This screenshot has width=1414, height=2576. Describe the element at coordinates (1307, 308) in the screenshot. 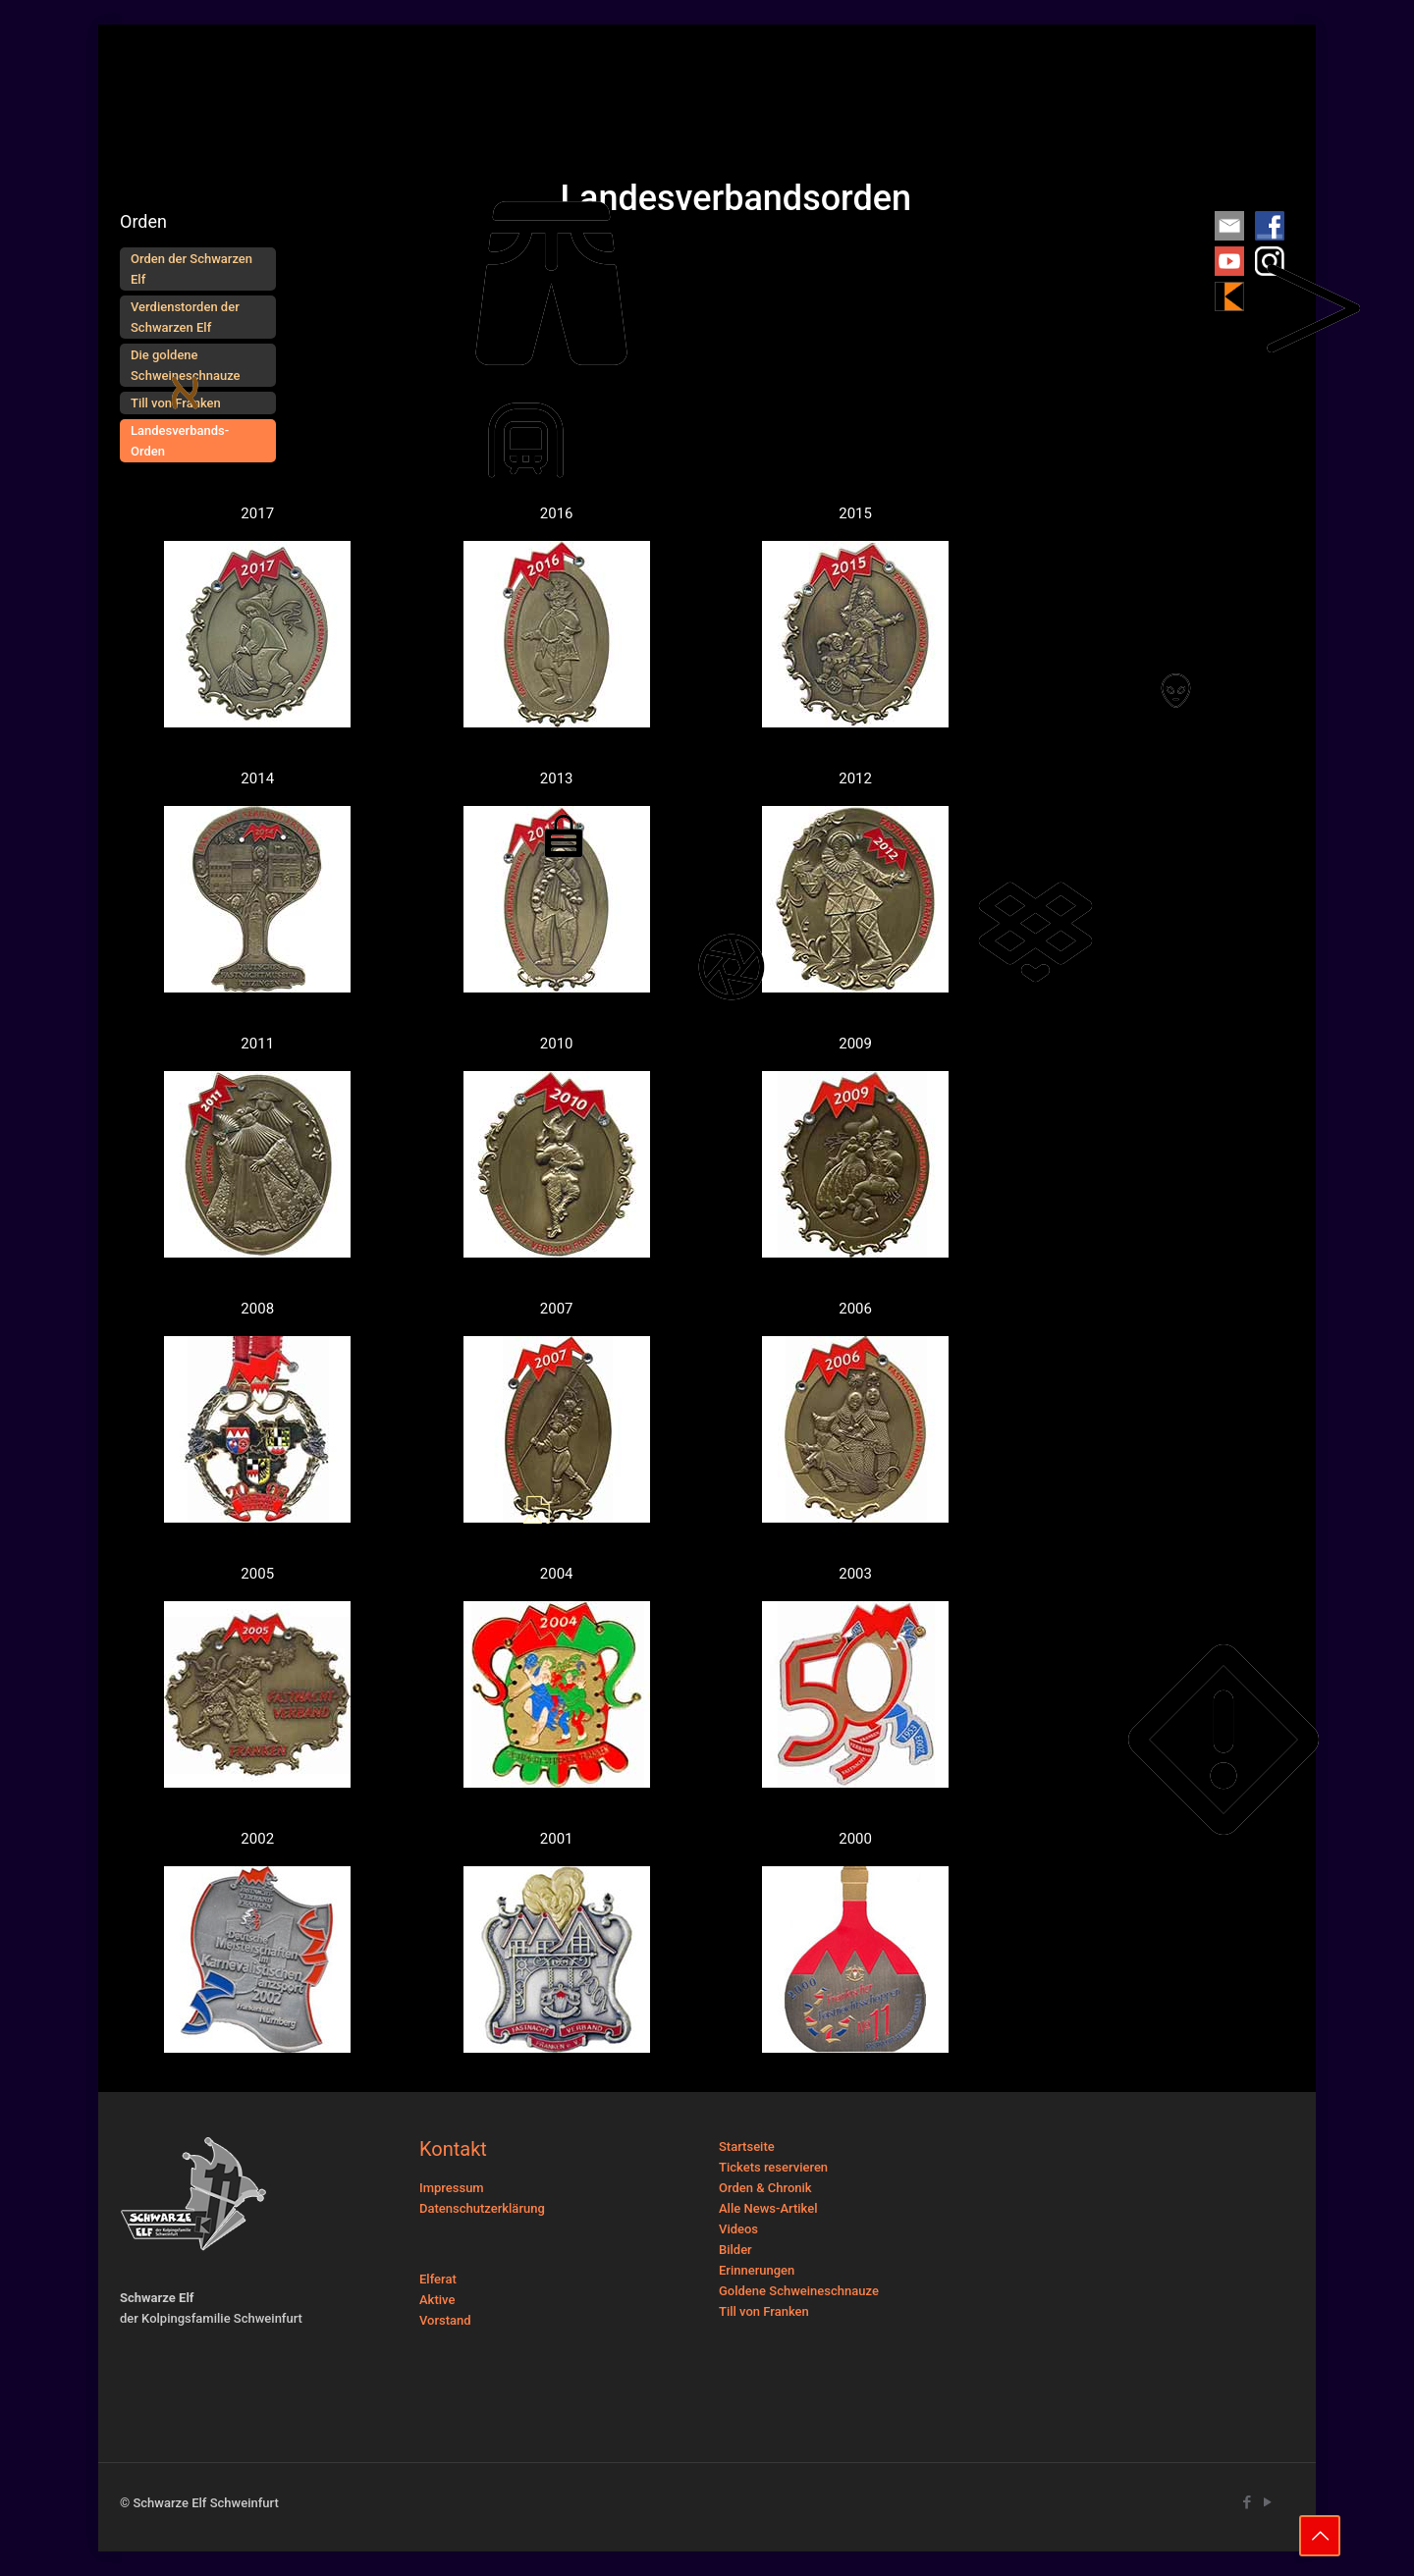

I see `navigate to the next item or page` at that location.